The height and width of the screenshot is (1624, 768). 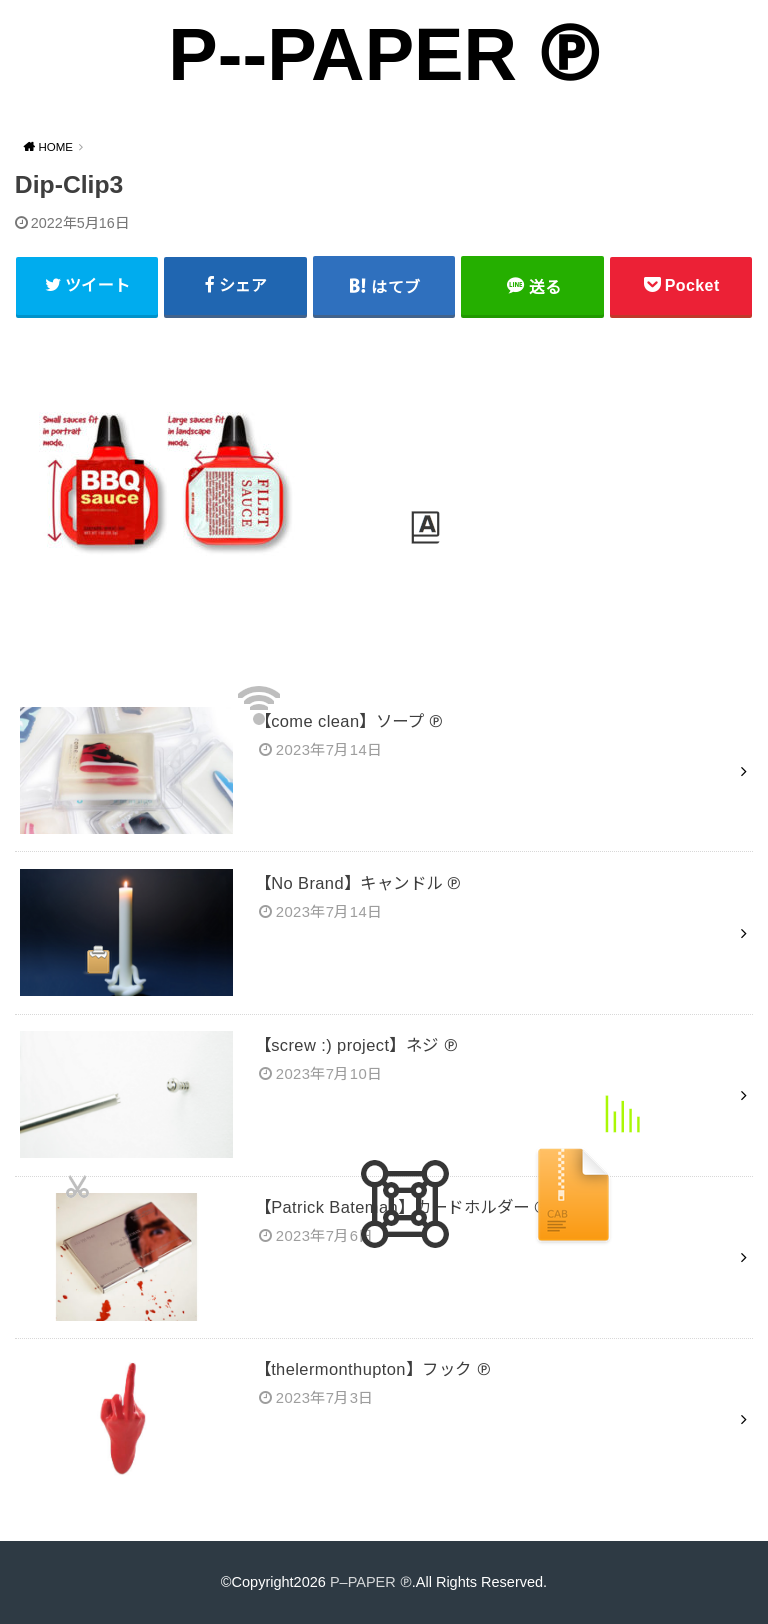 What do you see at coordinates (425, 527) in the screenshot?
I see `open the dictionary app` at bounding box center [425, 527].